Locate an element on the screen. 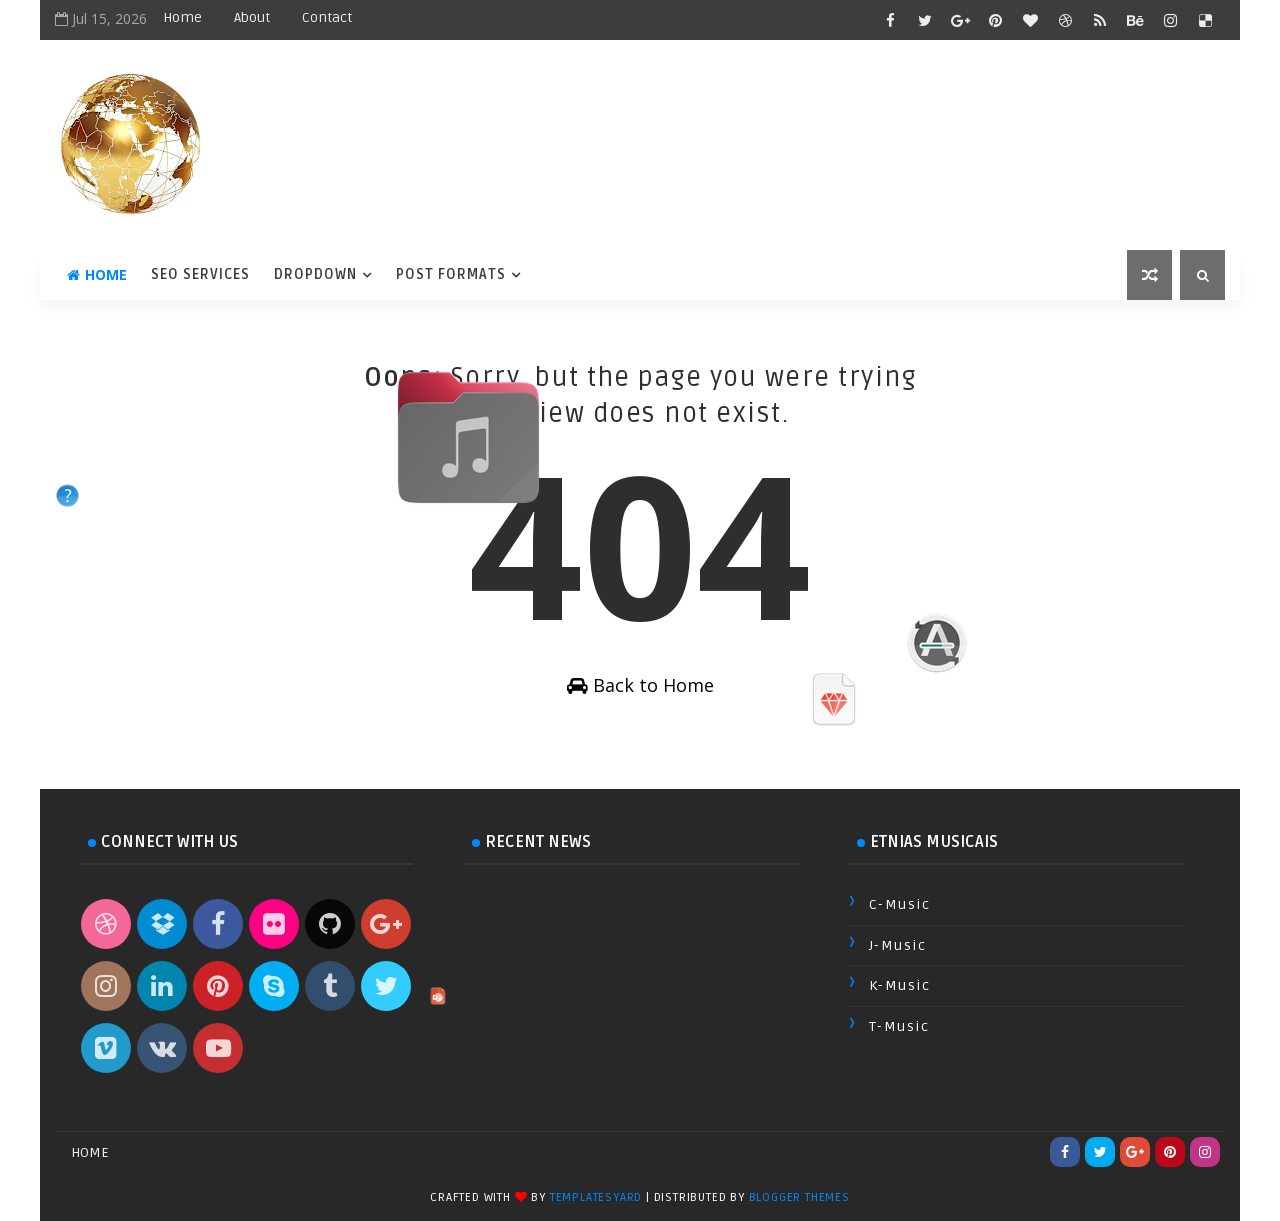  a PowerPoint slideshow file is located at coordinates (438, 996).